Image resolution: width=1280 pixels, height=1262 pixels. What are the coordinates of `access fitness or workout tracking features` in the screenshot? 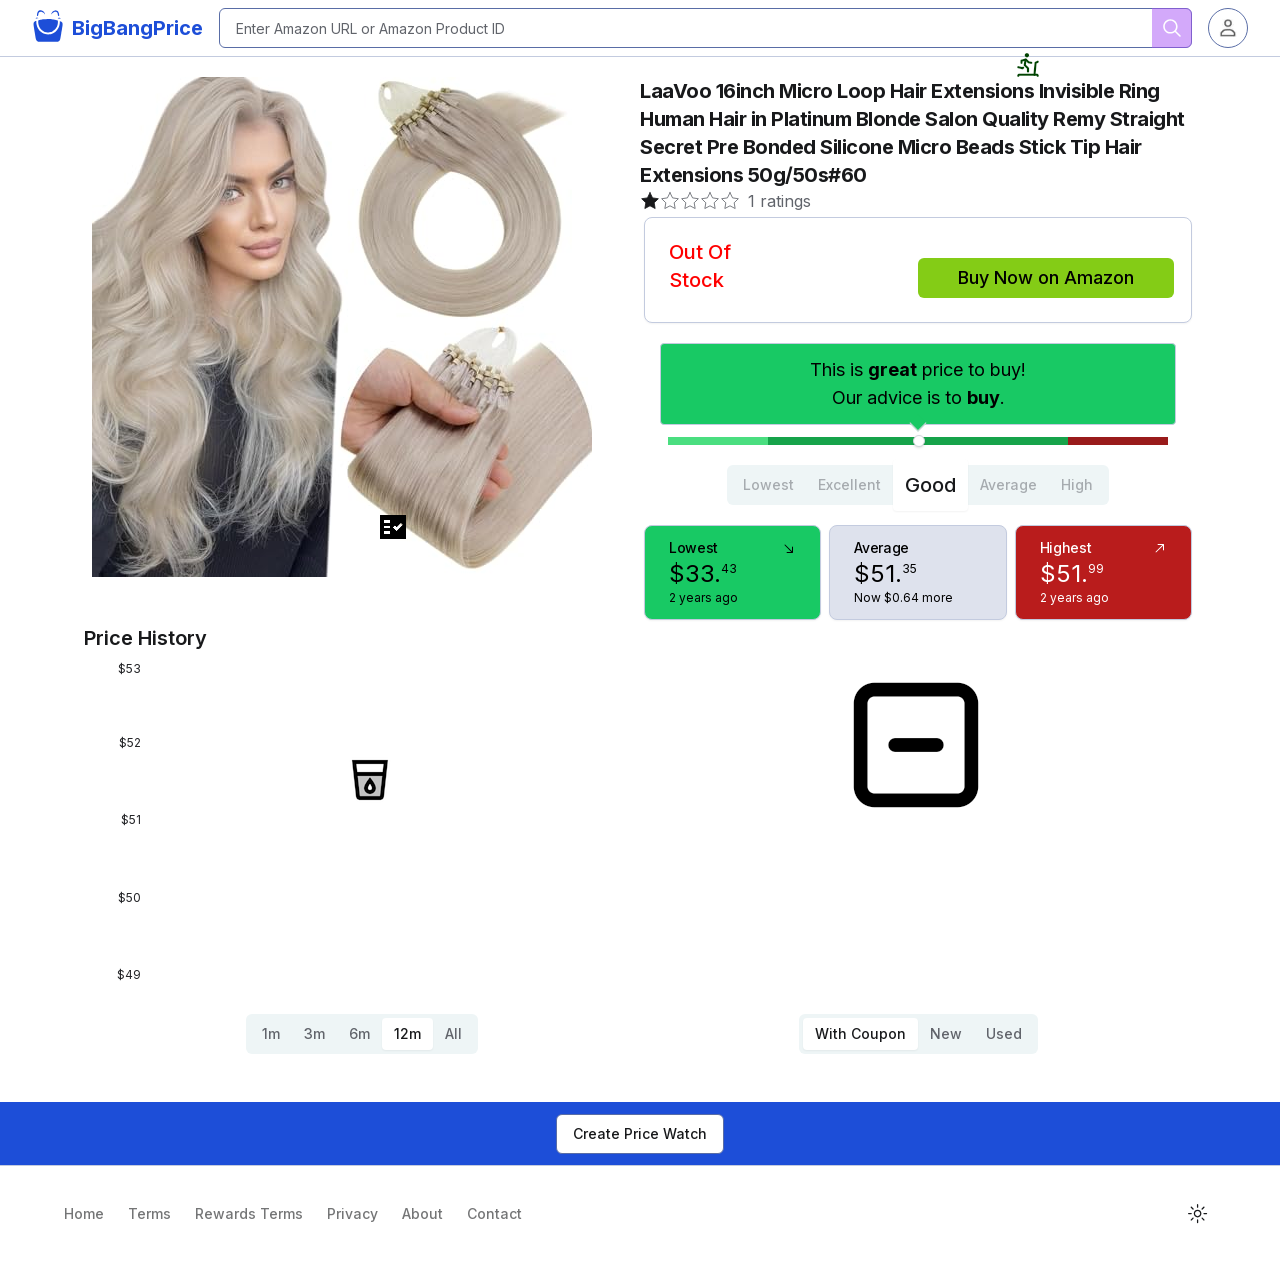 It's located at (1028, 65).